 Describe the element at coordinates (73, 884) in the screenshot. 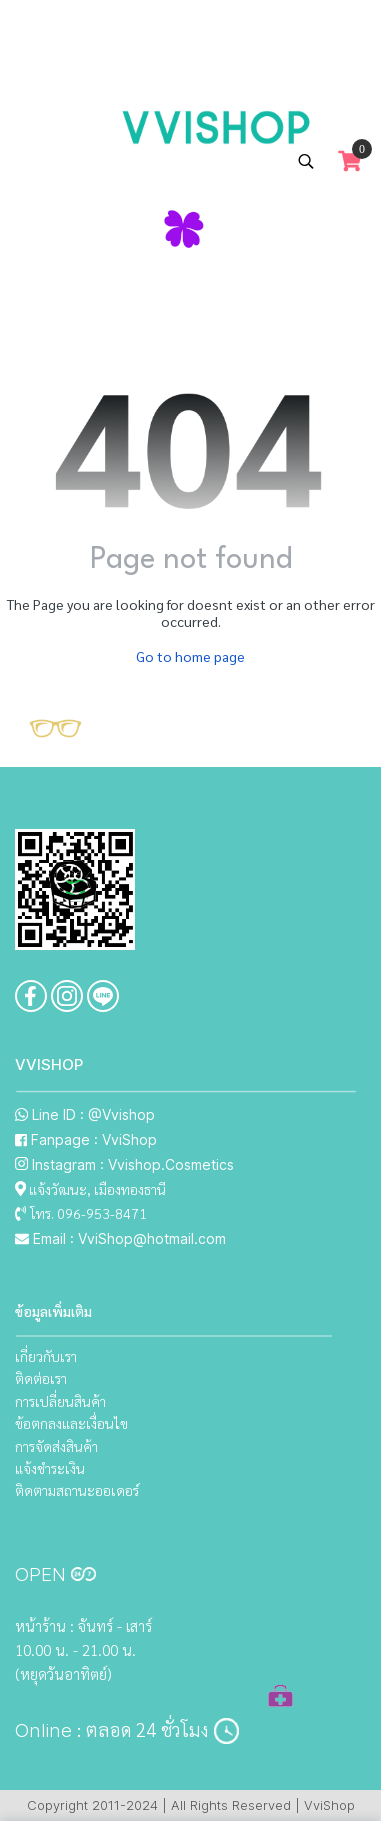

I see `view fossil collection or inventory` at that location.